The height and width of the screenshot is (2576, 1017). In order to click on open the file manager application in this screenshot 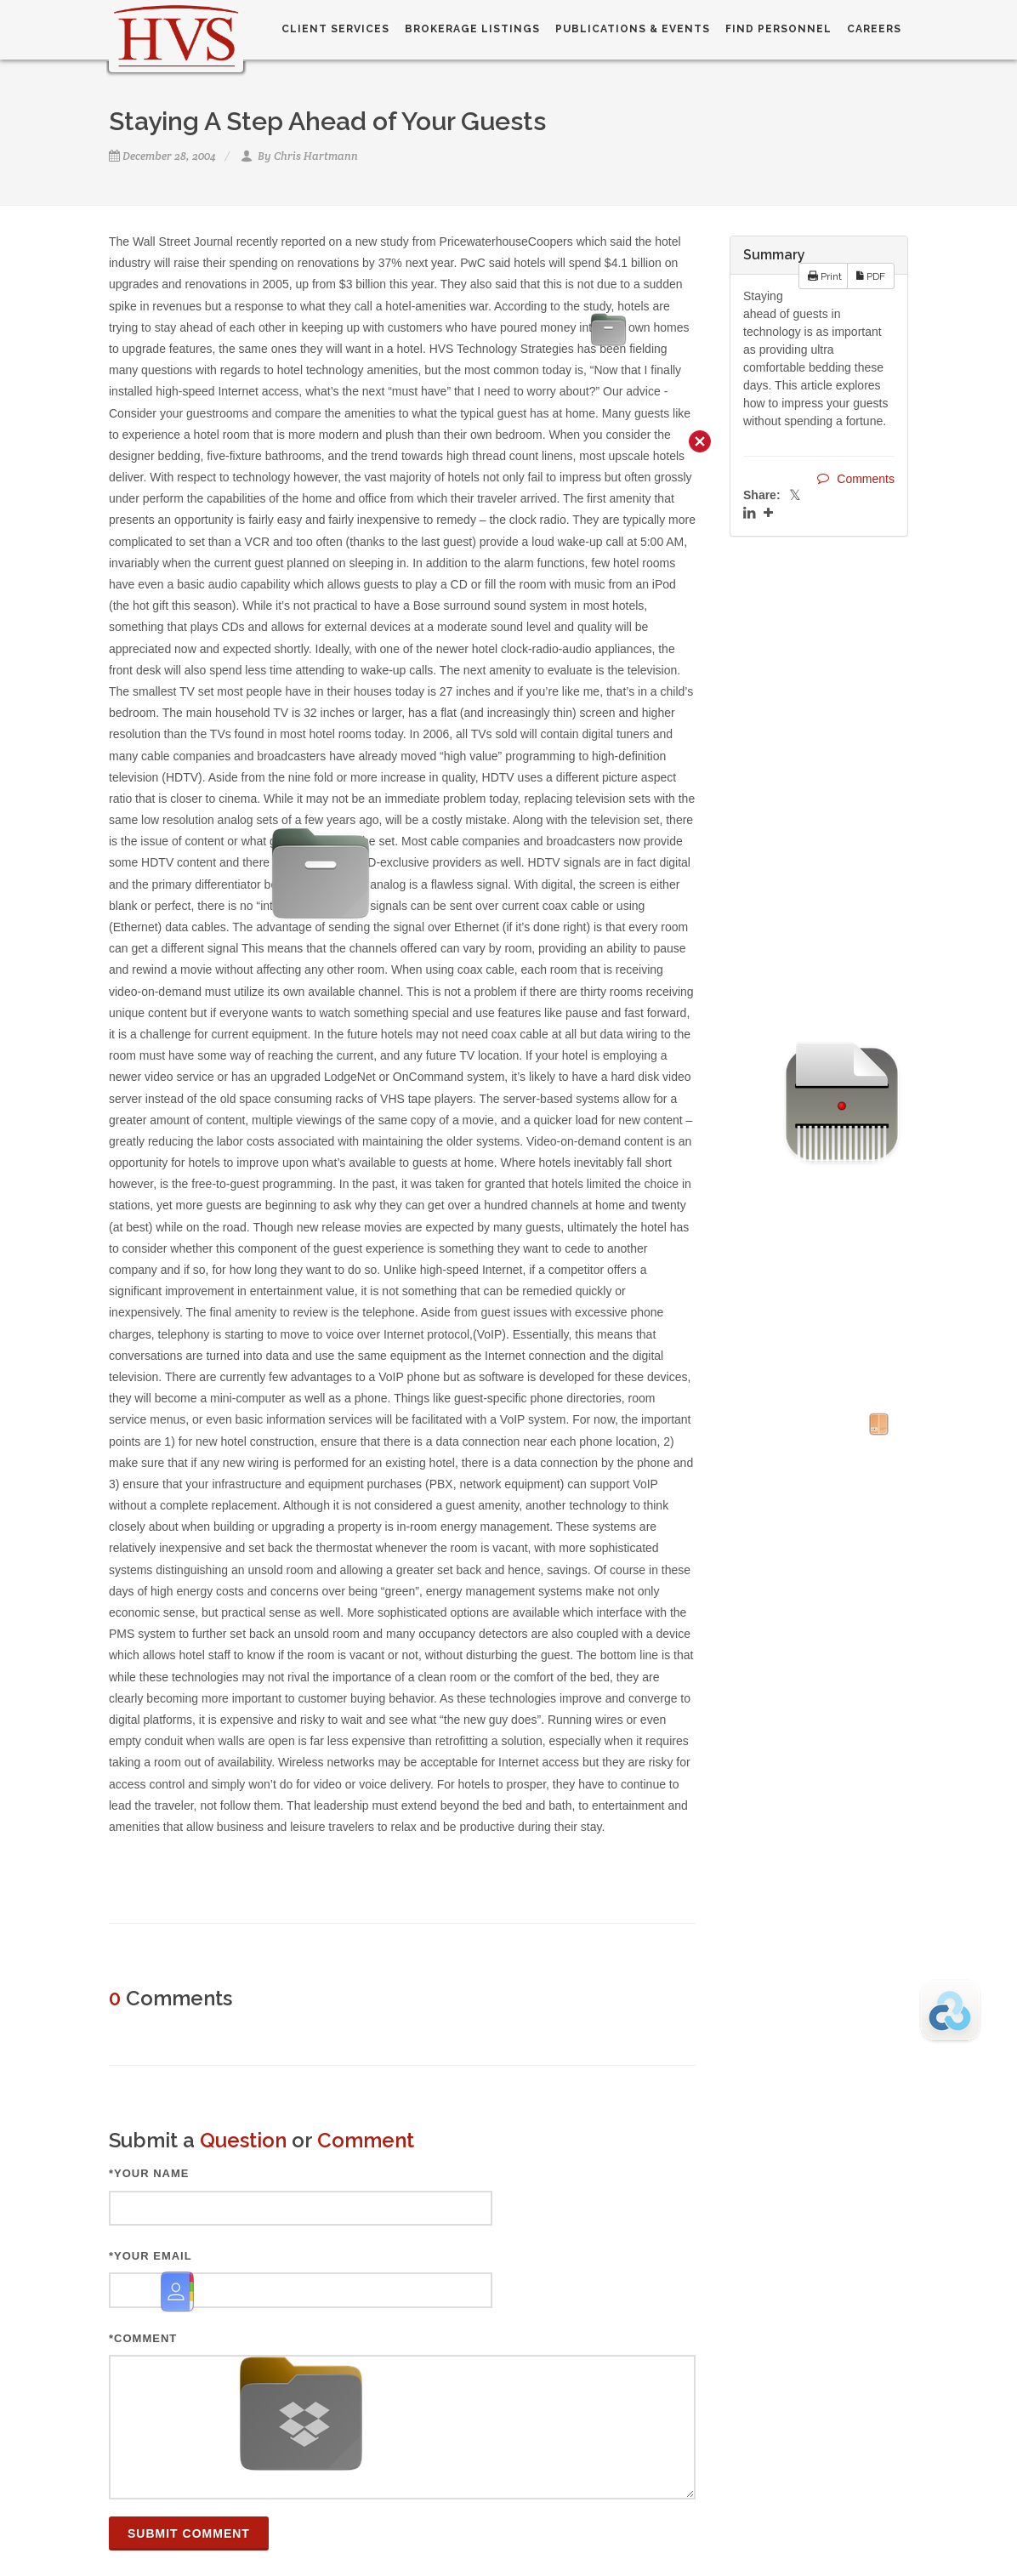, I will do `click(321, 873)`.